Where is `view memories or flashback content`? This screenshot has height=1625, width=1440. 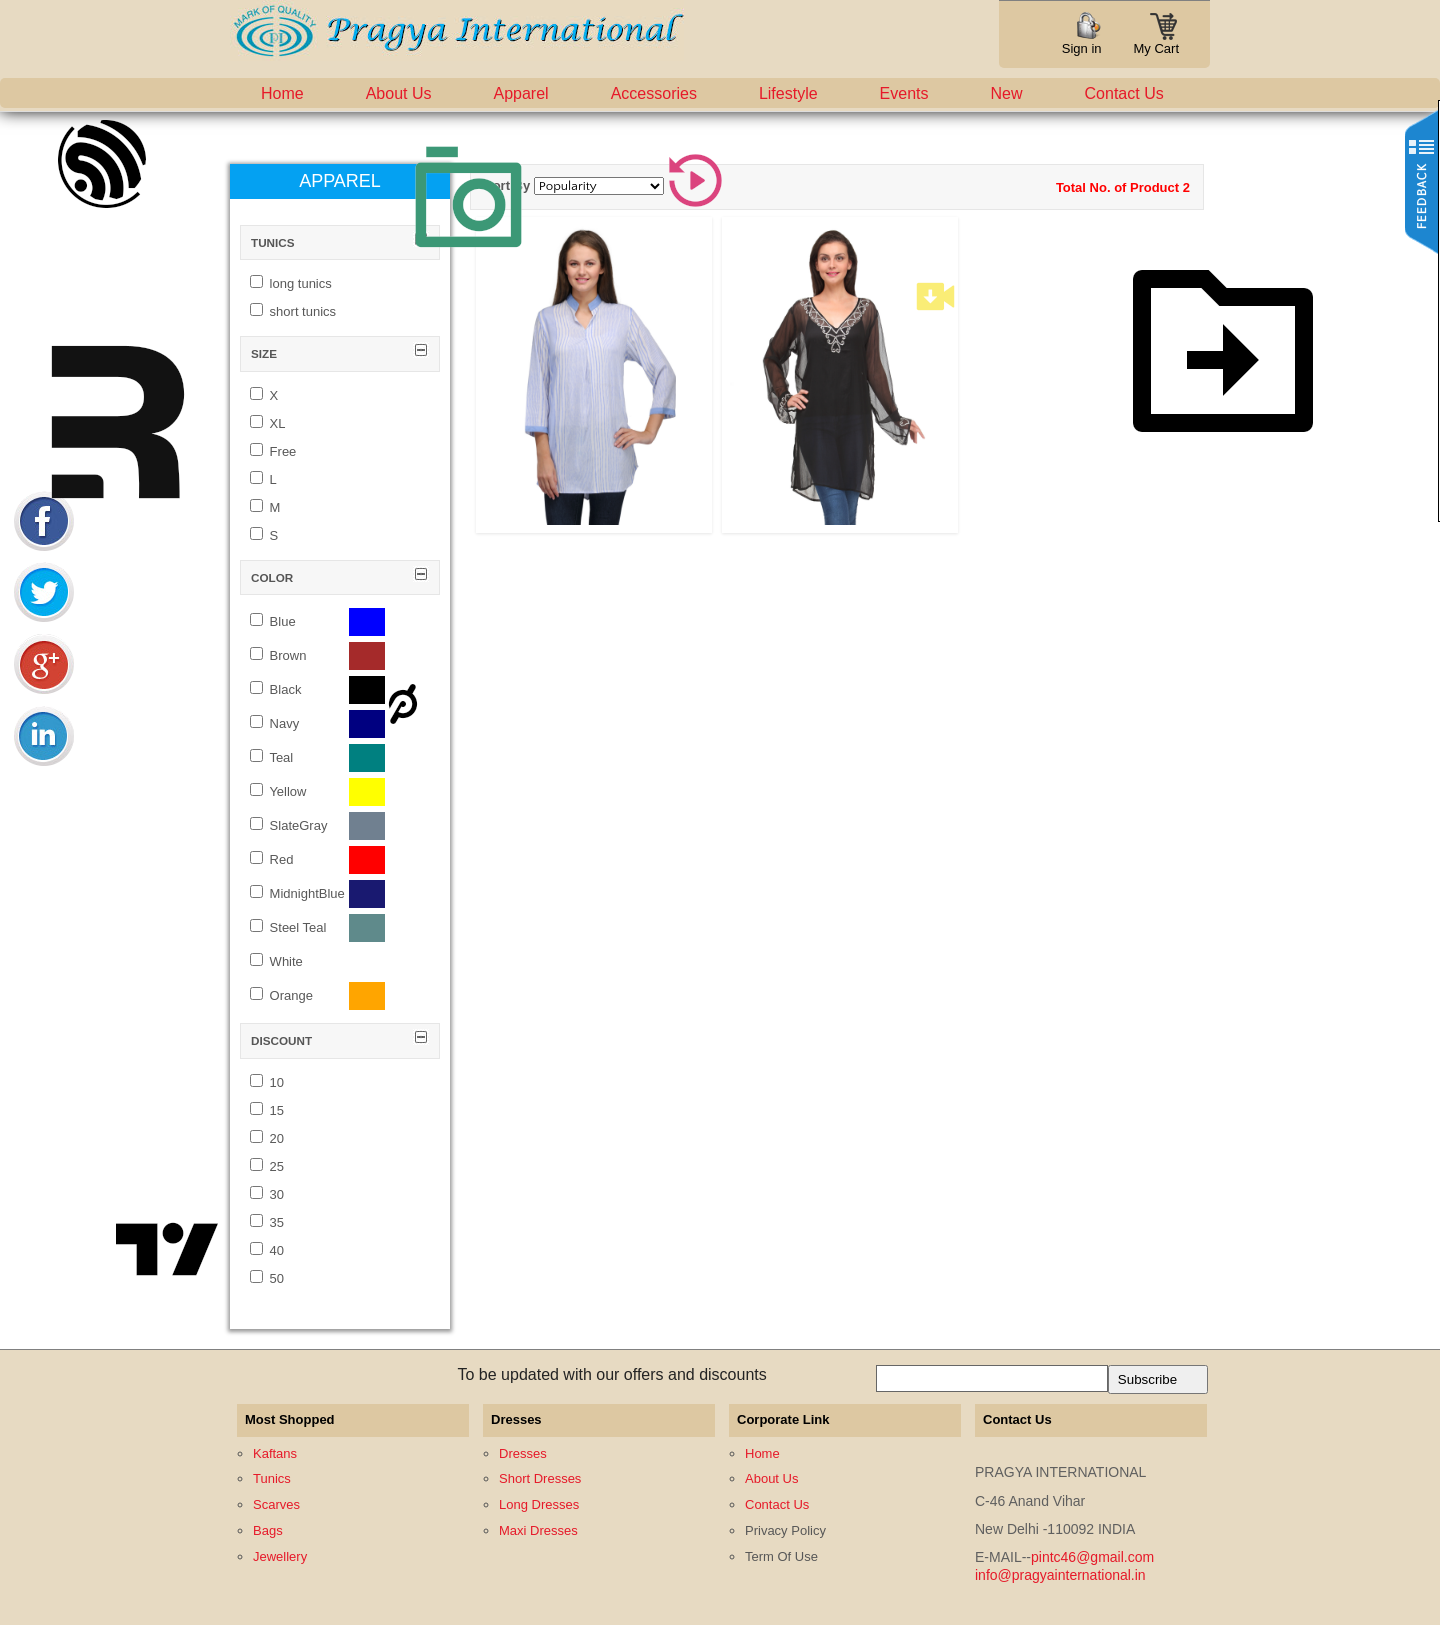 view memories or flashback content is located at coordinates (695, 180).